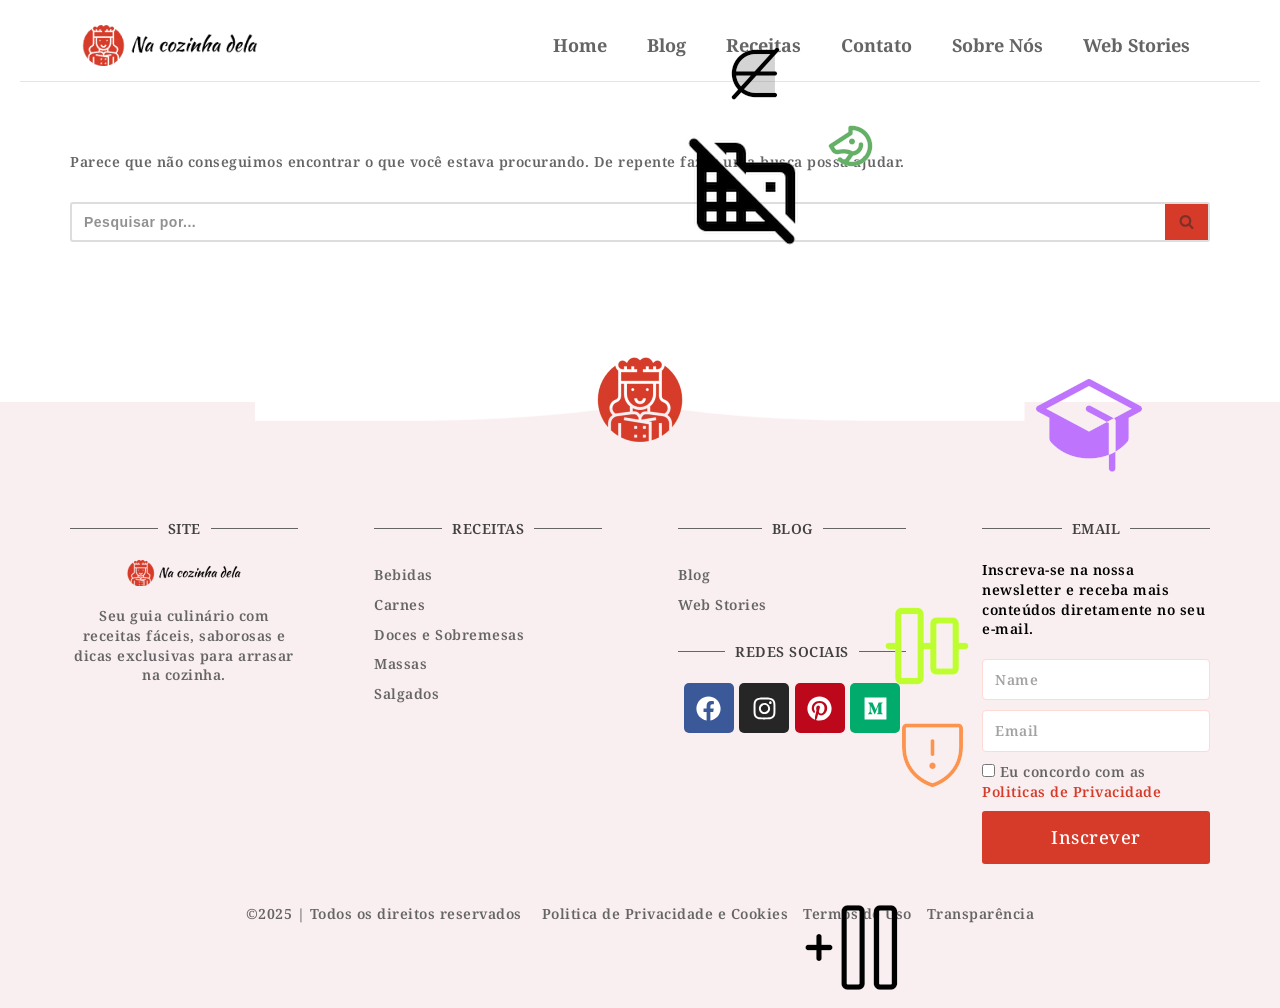  What do you see at coordinates (755, 73) in the screenshot?
I see `indicates an item is not a member of a set` at bounding box center [755, 73].